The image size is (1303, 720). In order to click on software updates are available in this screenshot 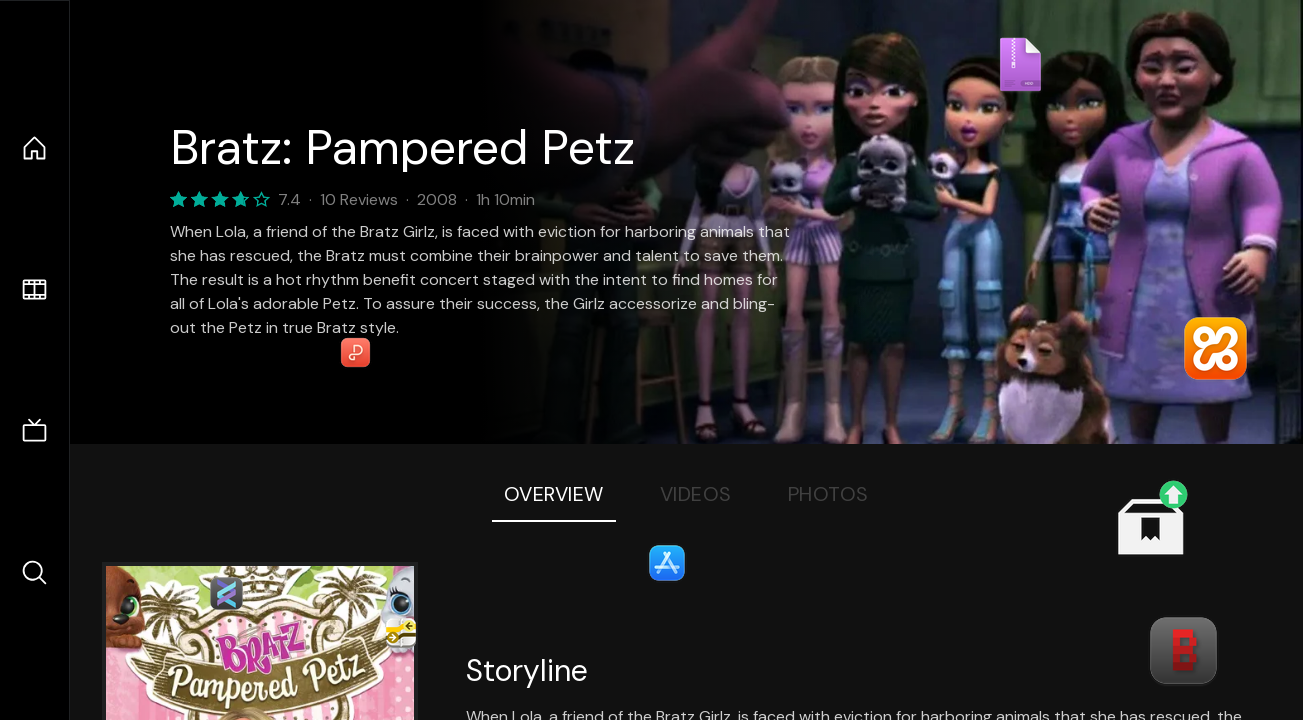, I will do `click(1150, 517)`.